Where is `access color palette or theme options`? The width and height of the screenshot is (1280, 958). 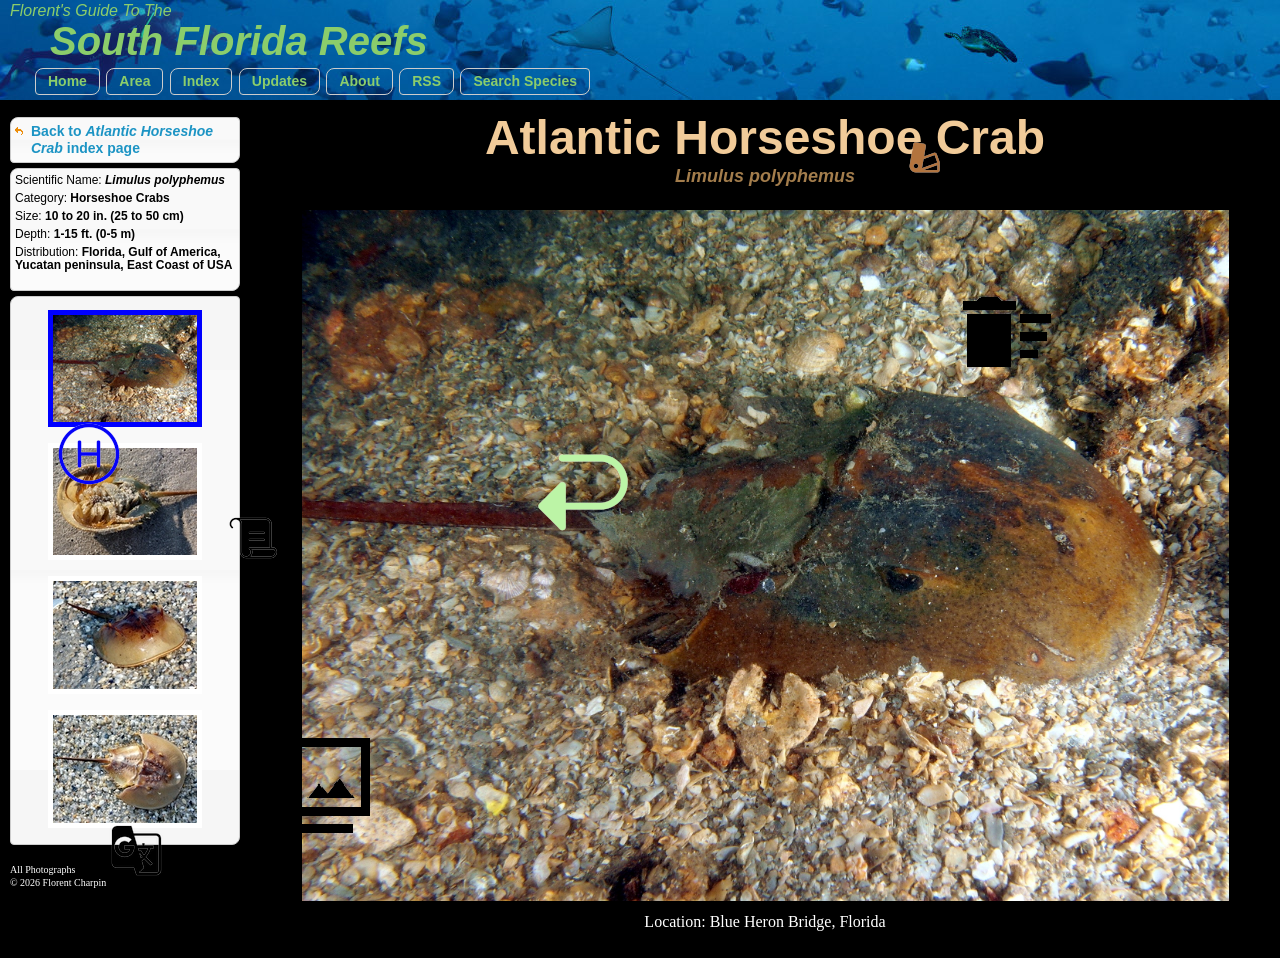
access color palette or theme options is located at coordinates (923, 158).